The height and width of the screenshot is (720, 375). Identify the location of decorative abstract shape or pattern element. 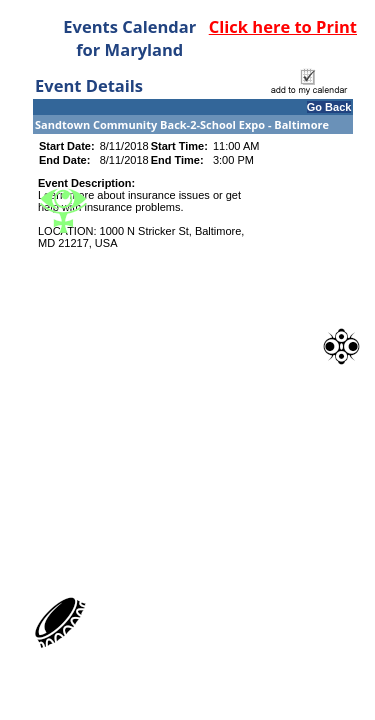
(341, 346).